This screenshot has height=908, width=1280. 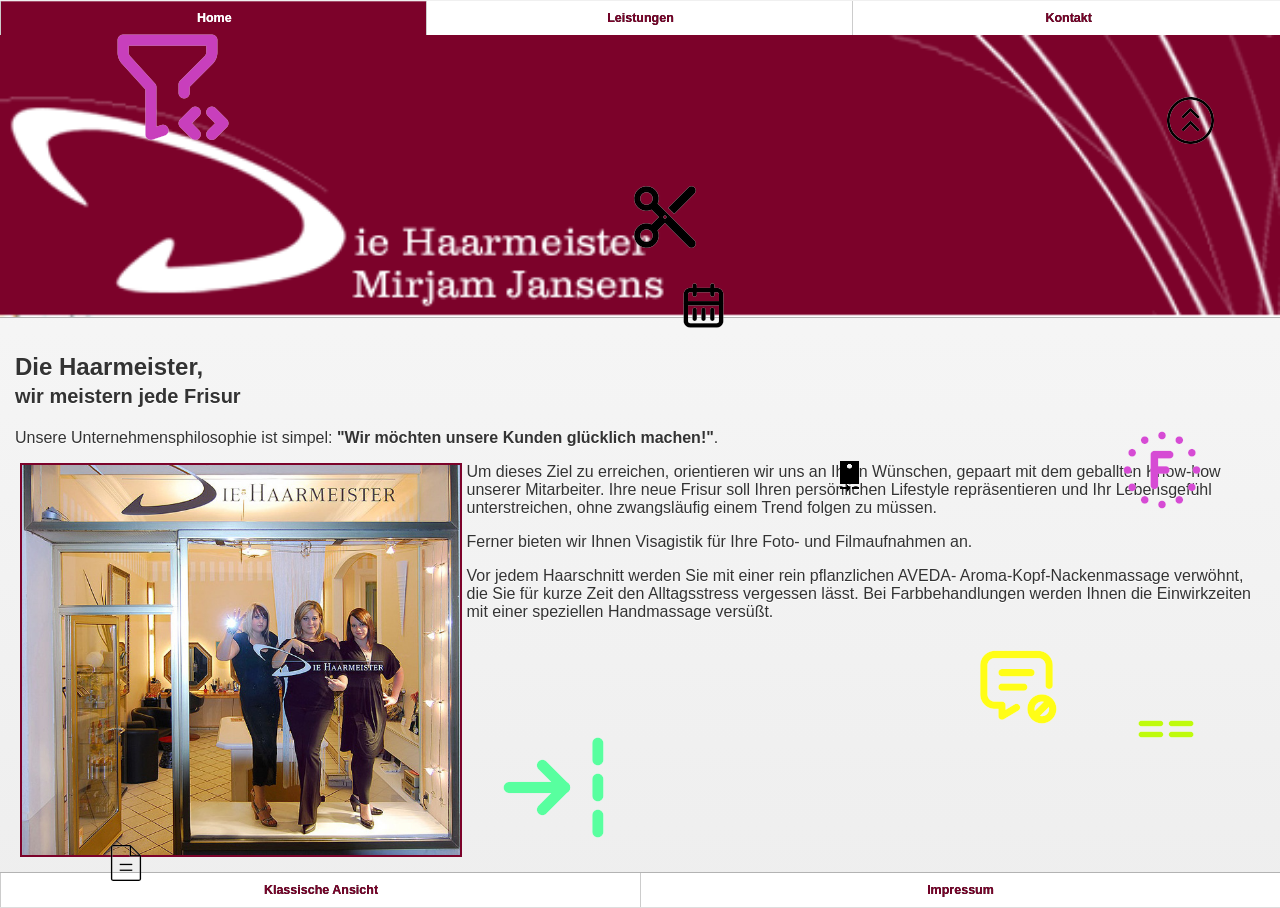 I want to click on cancel or delete a message, so click(x=1016, y=683).